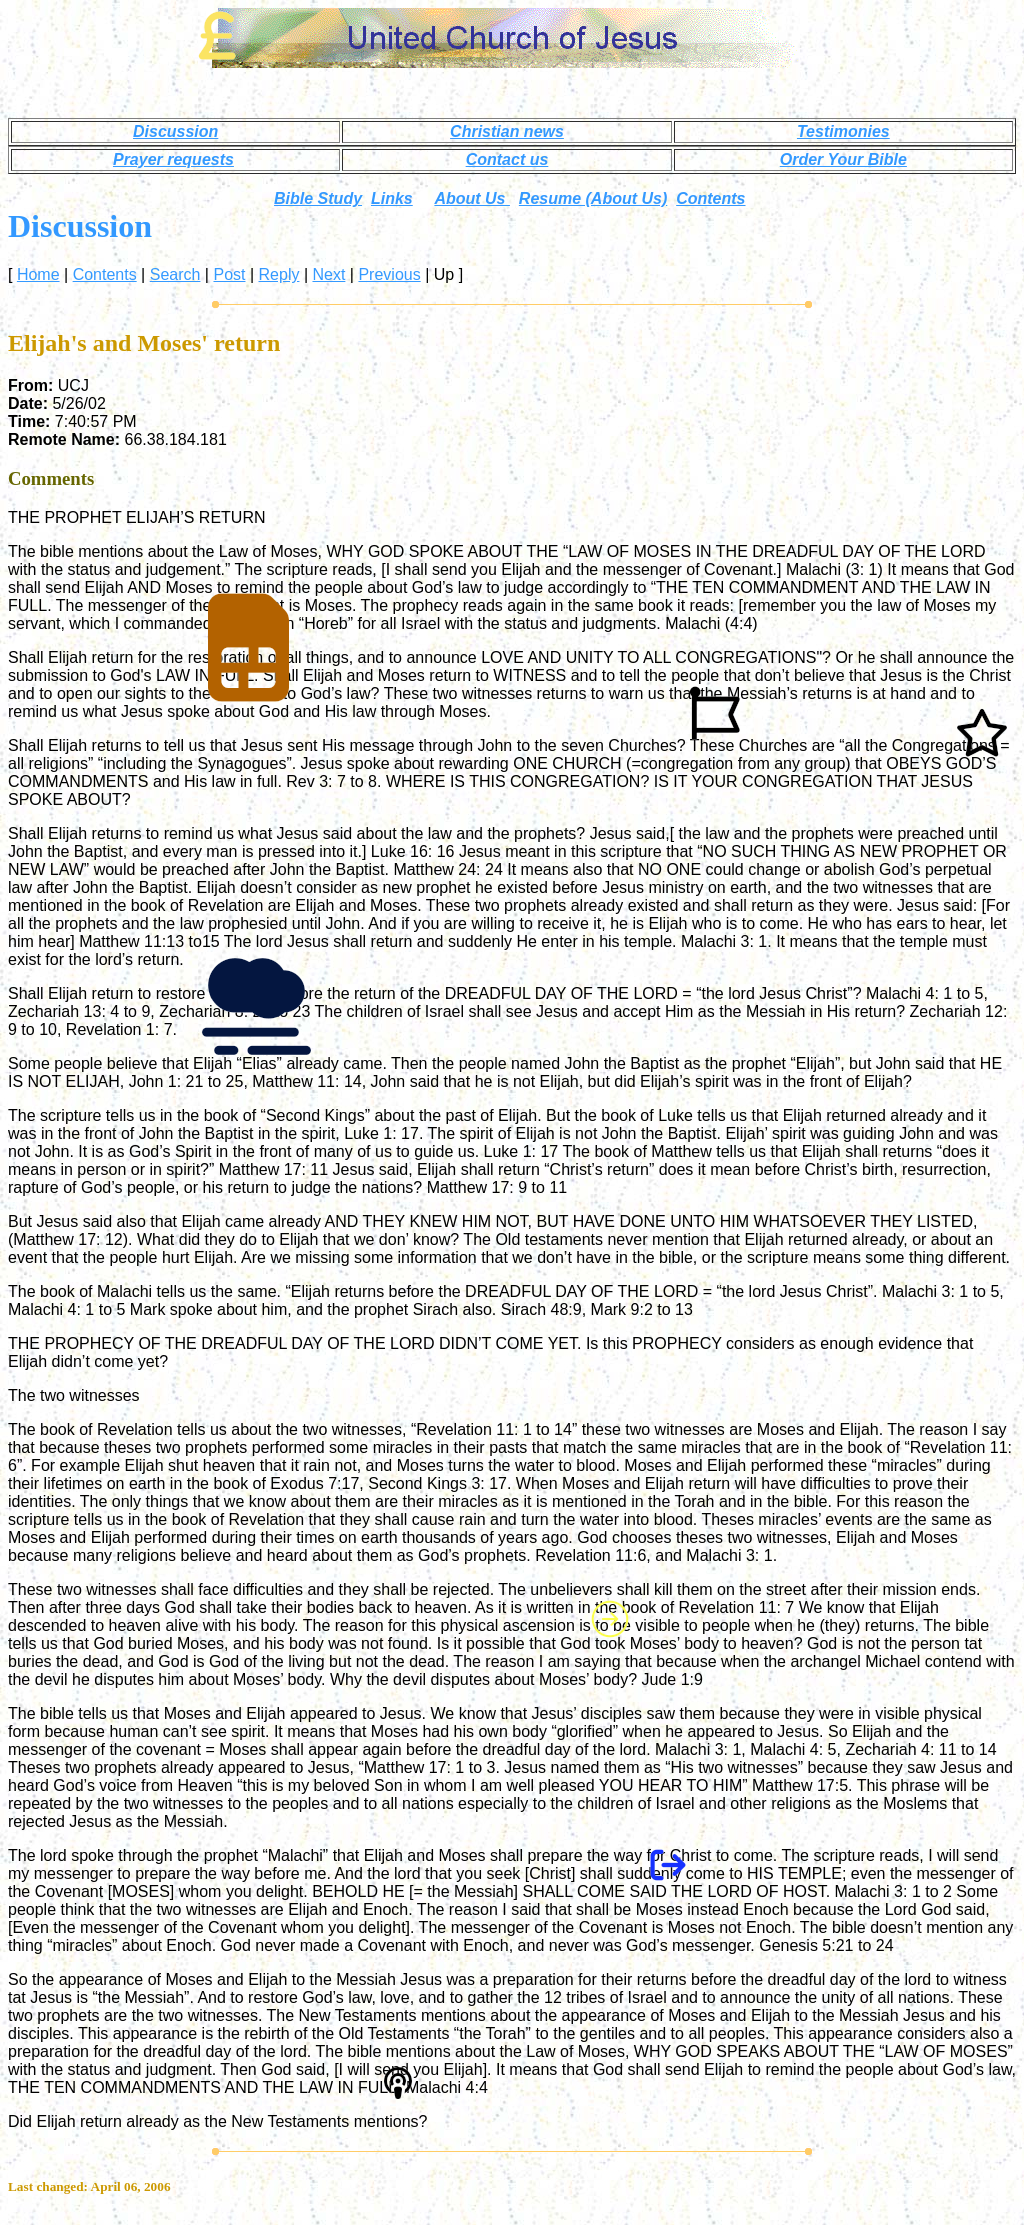  Describe the element at coordinates (668, 1865) in the screenshot. I see `sign out of your account` at that location.